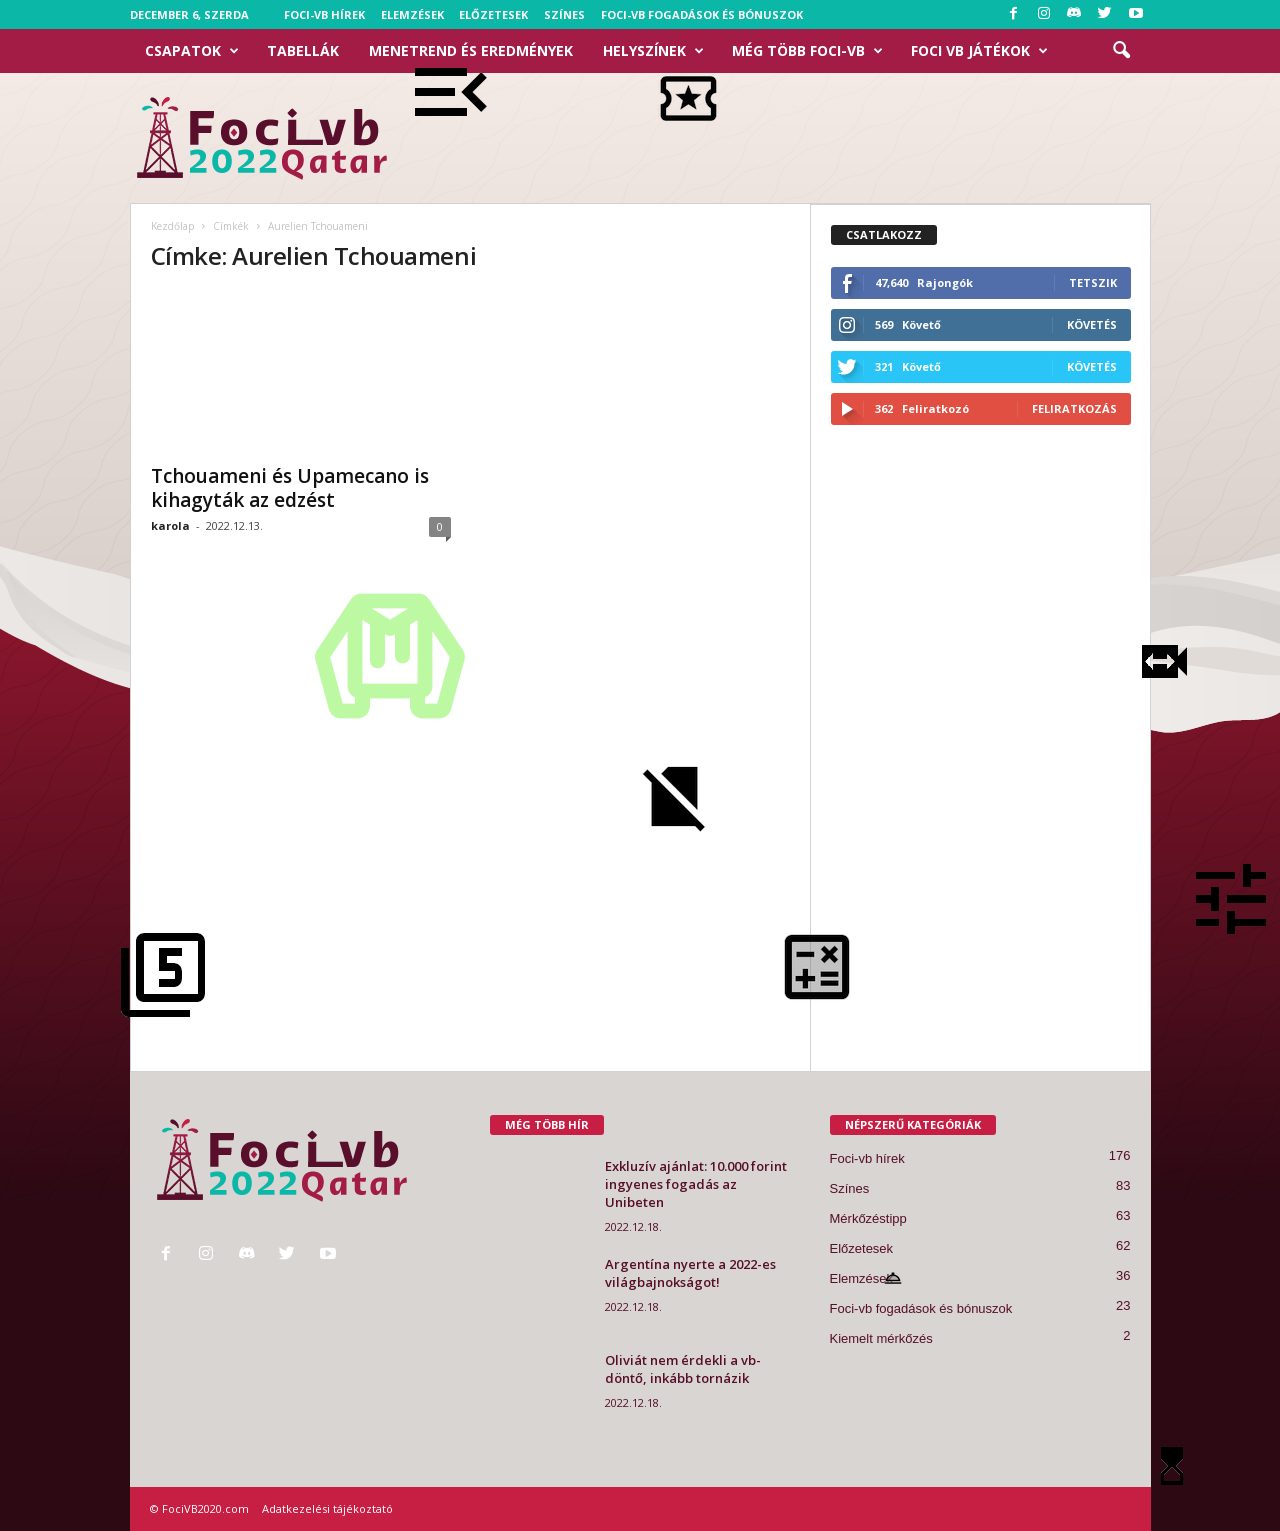  I want to click on browse clothing or apparel items, so click(390, 656).